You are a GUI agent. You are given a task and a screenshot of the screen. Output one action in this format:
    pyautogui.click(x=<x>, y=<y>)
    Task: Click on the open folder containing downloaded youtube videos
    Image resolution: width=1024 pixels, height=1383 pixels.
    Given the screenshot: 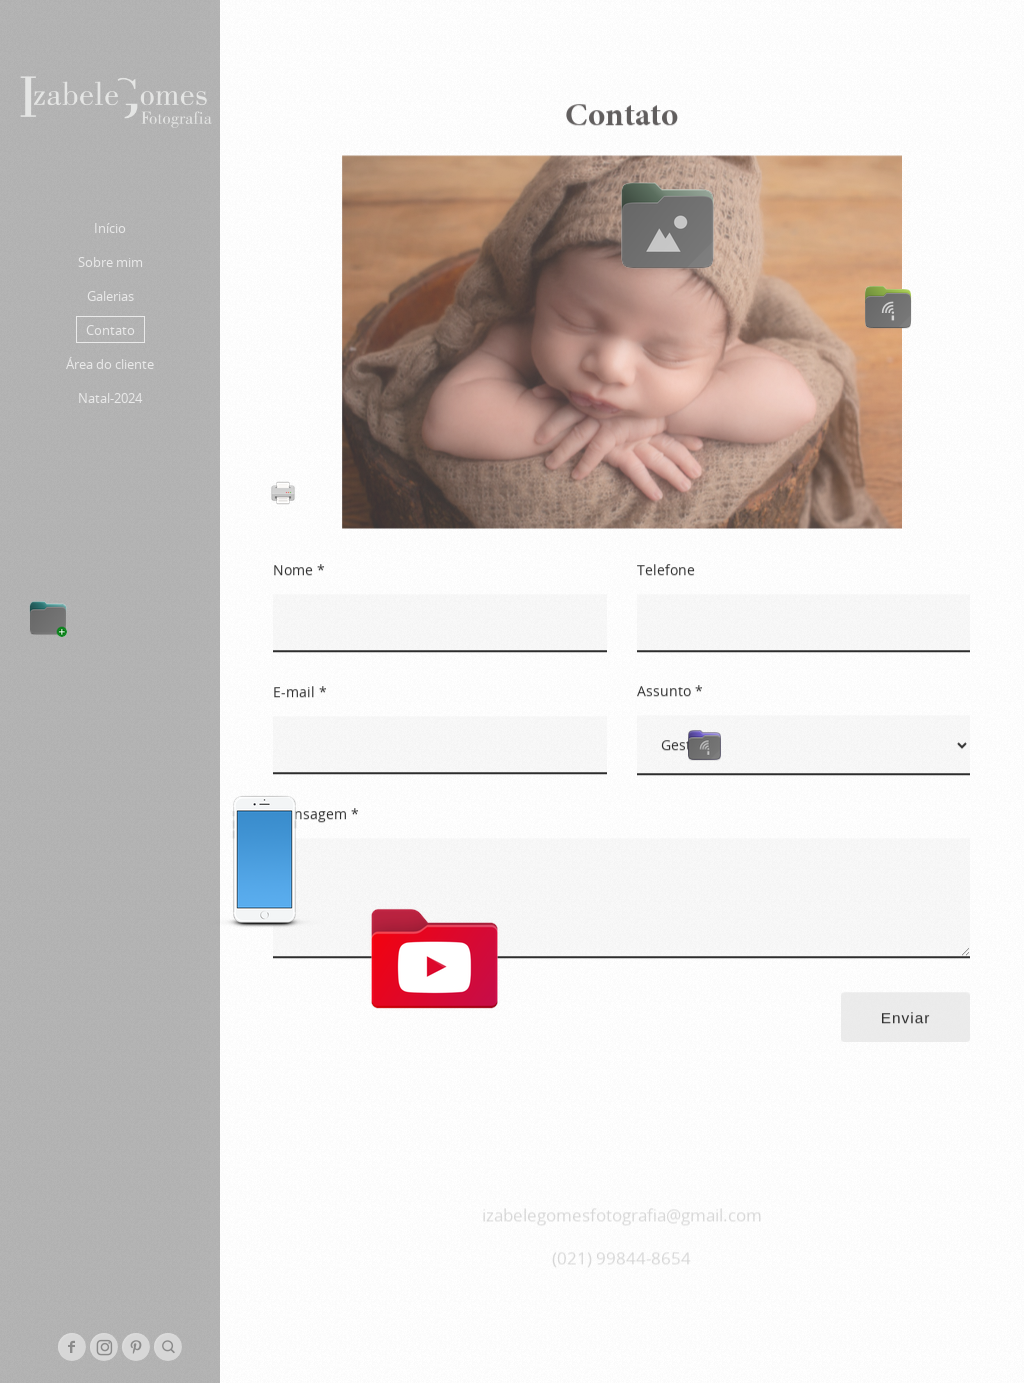 What is the action you would take?
    pyautogui.click(x=434, y=962)
    